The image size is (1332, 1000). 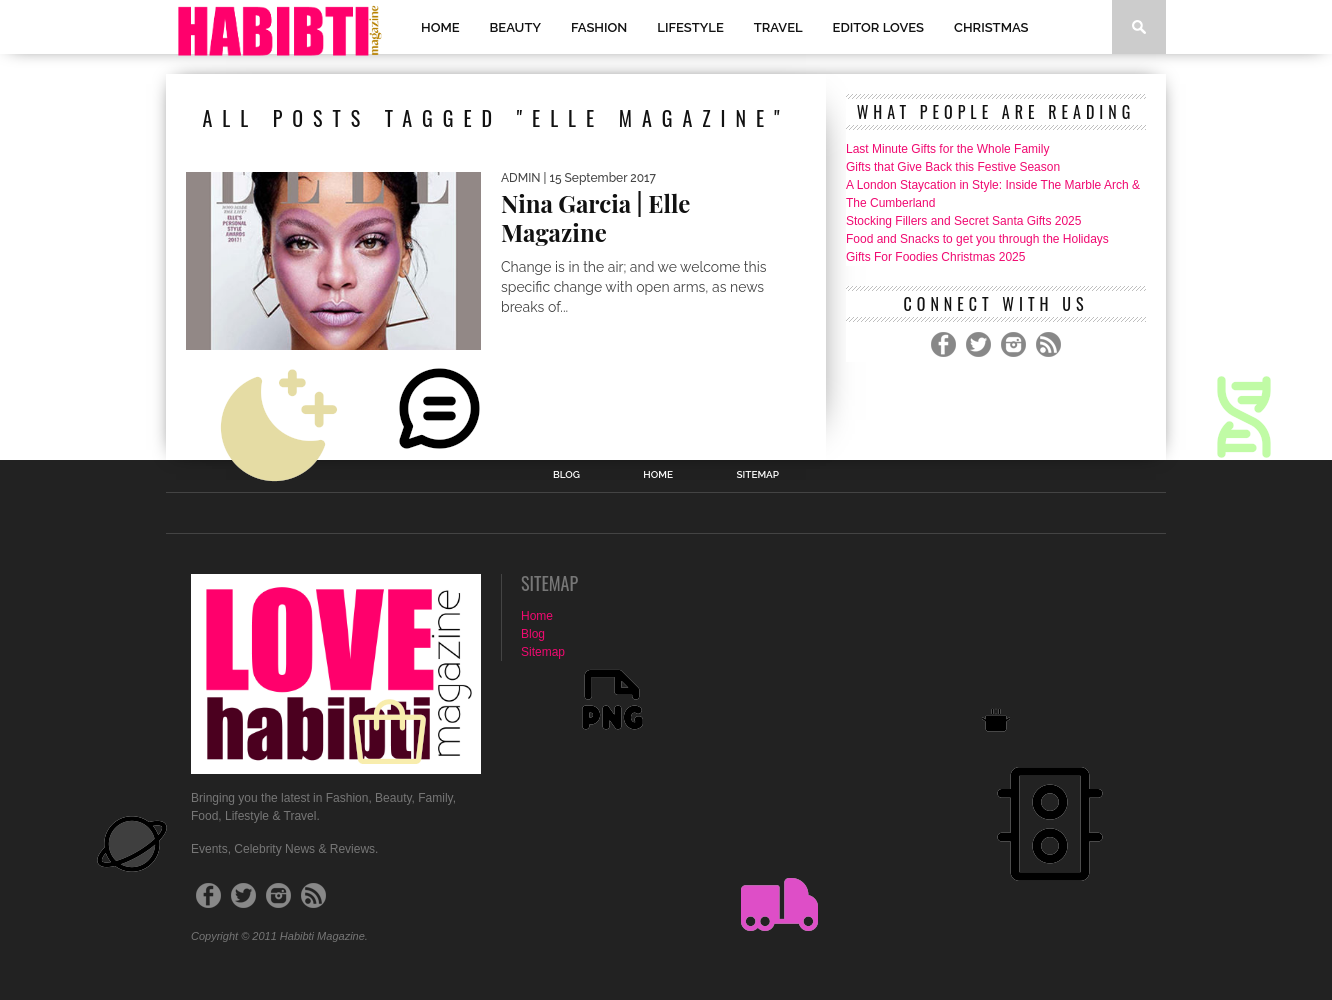 What do you see at coordinates (779, 904) in the screenshot?
I see `track shipment or delivery status` at bounding box center [779, 904].